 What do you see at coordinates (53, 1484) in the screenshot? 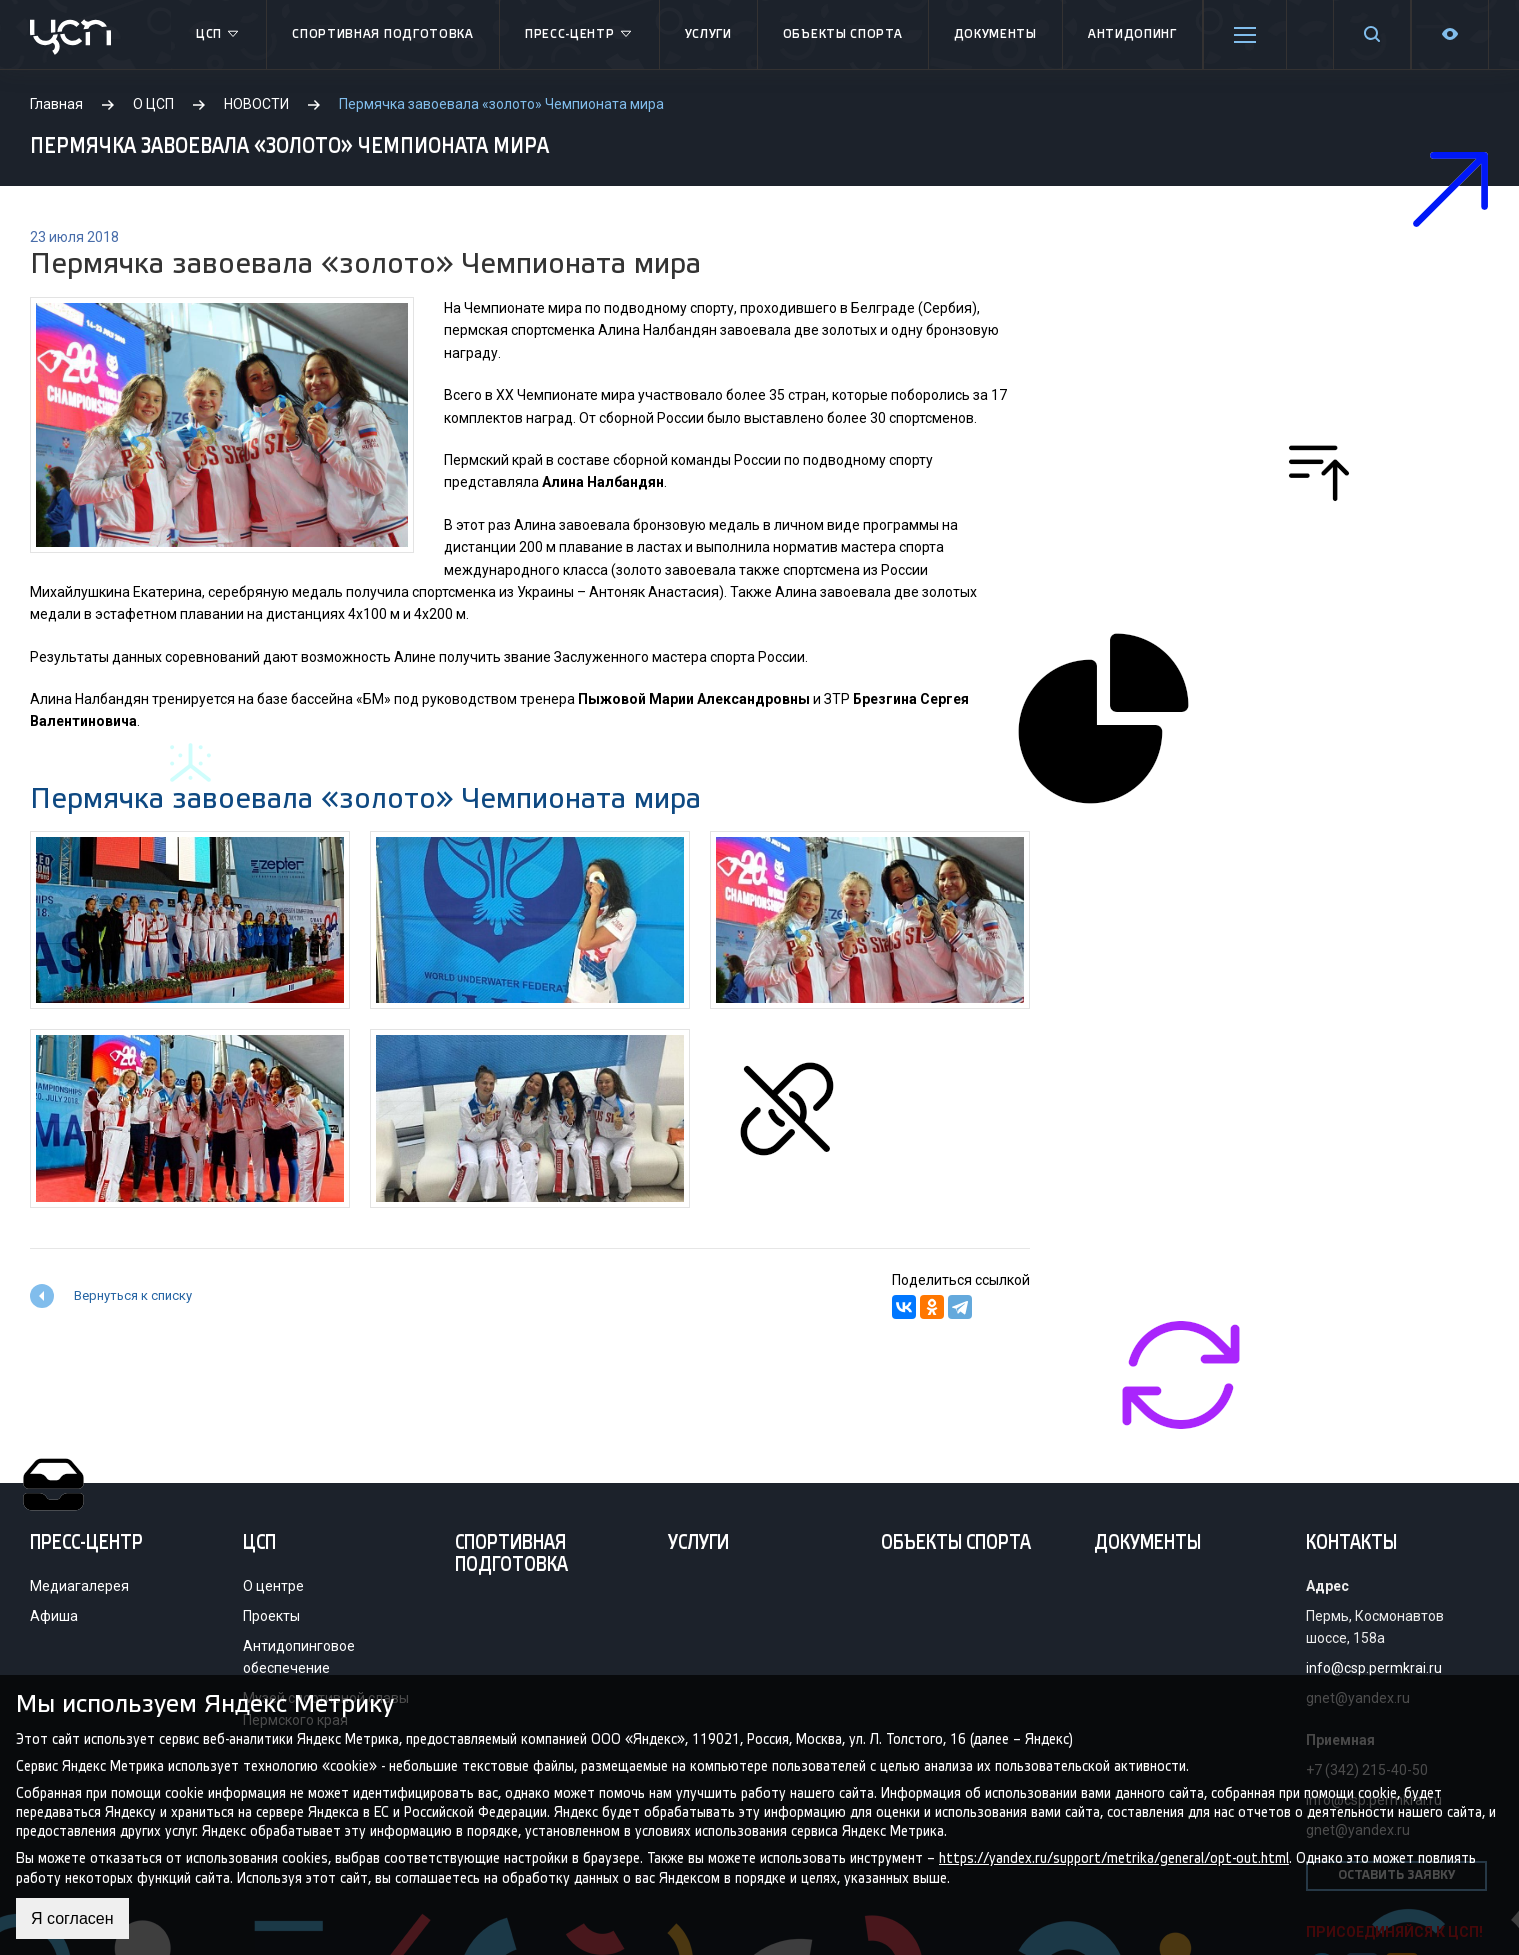
I see `view all inbox messages` at bounding box center [53, 1484].